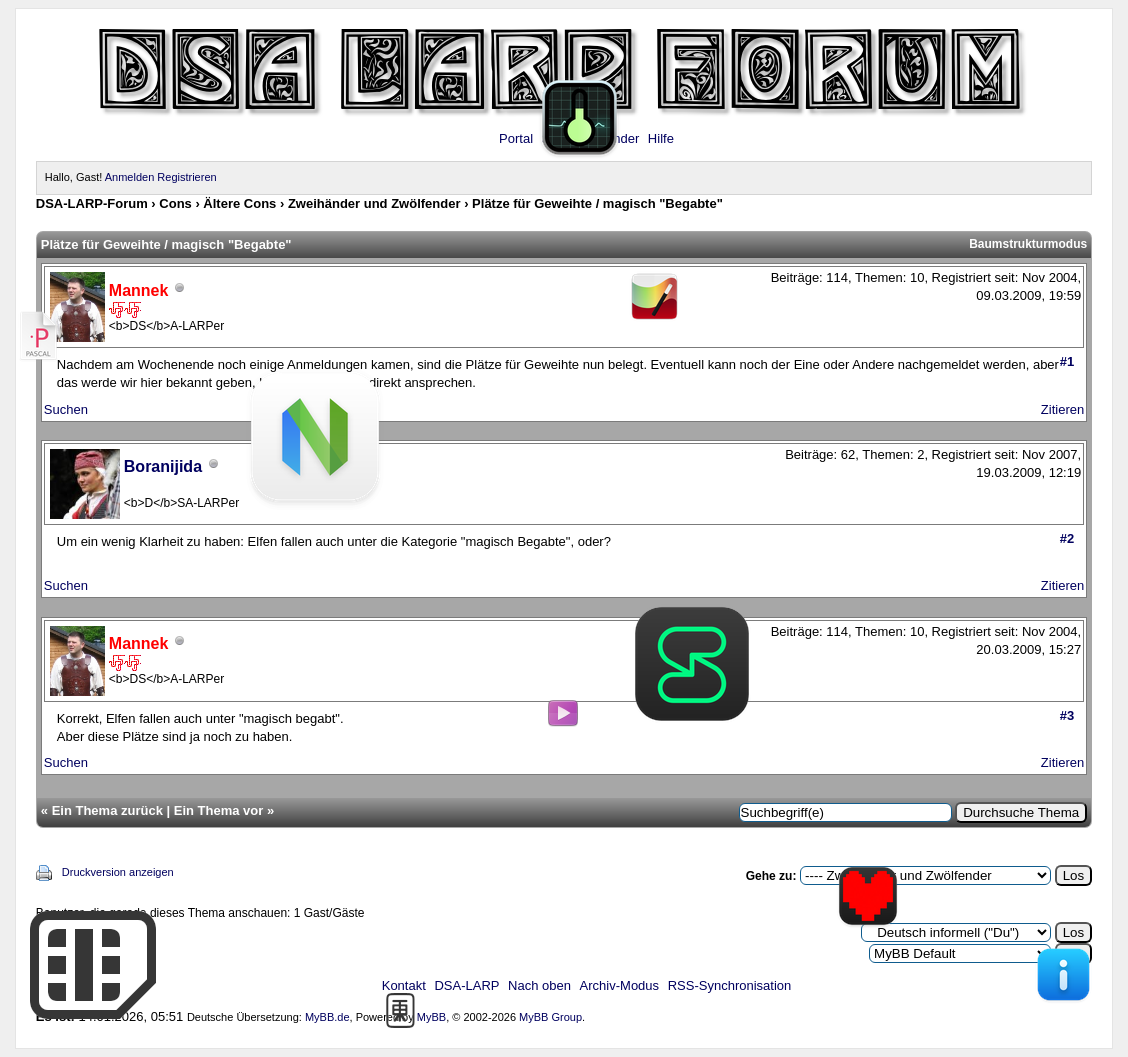  Describe the element at coordinates (1063, 974) in the screenshot. I see `view user profile information` at that location.